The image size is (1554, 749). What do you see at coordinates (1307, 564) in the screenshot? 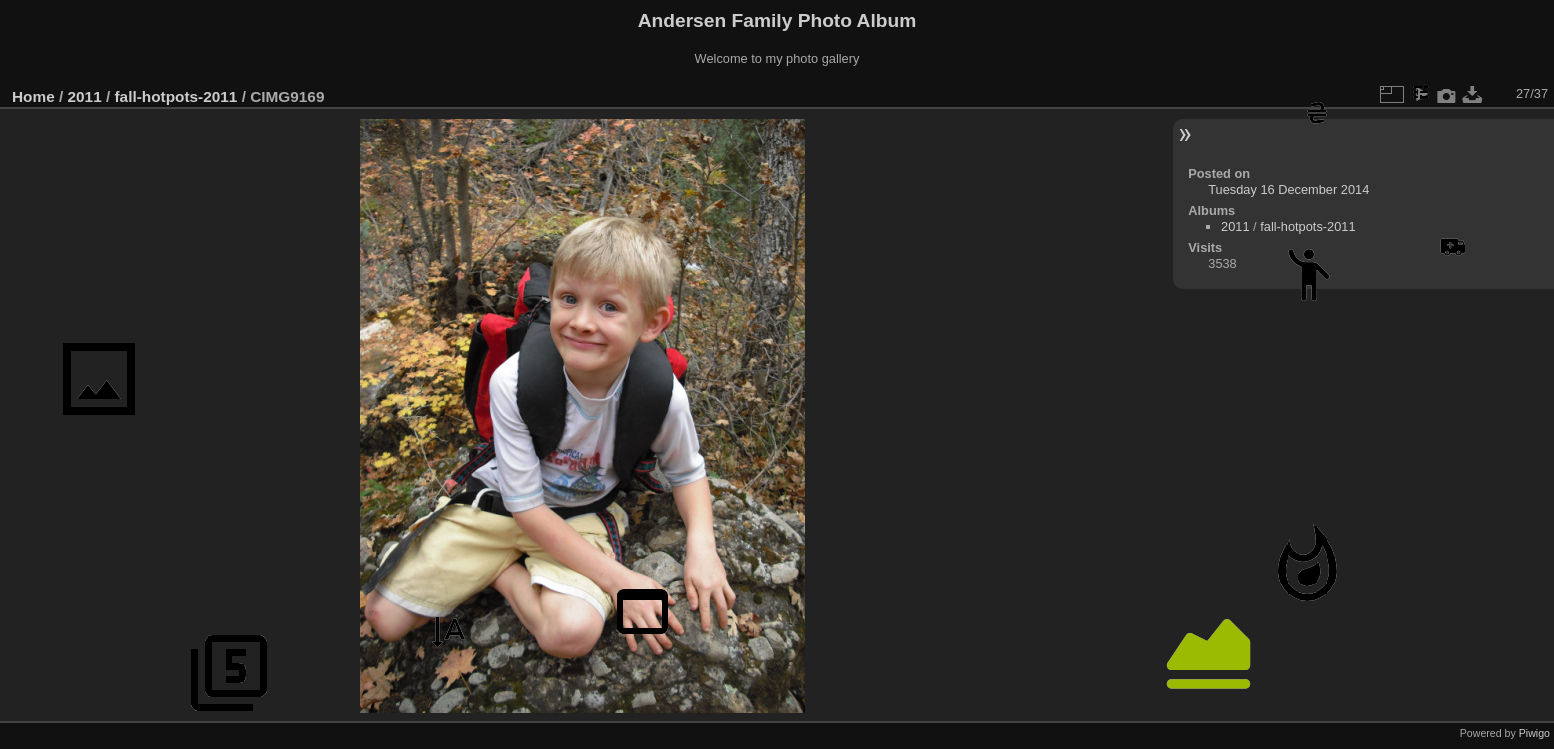
I see `view trending or popular content` at bounding box center [1307, 564].